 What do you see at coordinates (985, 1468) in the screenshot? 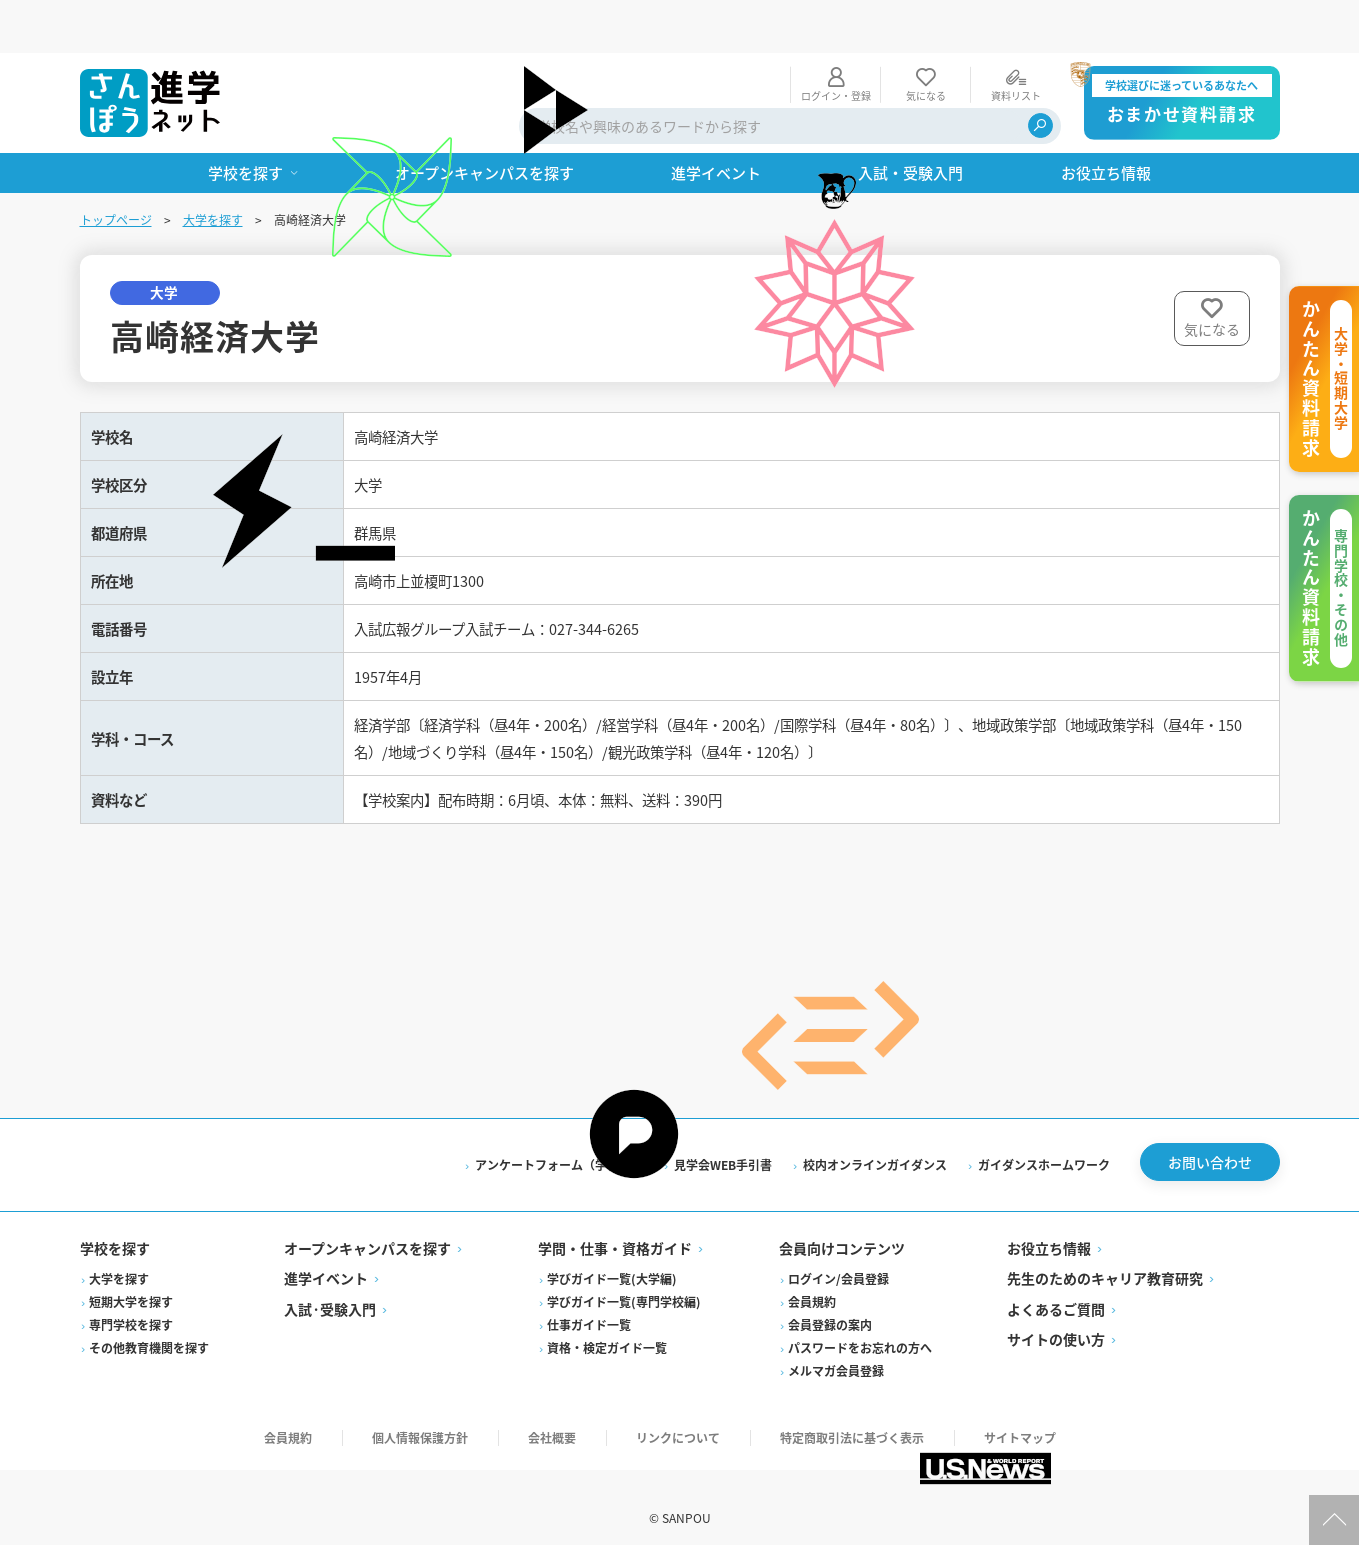
I see `visit U.S. News & World Report website` at bounding box center [985, 1468].